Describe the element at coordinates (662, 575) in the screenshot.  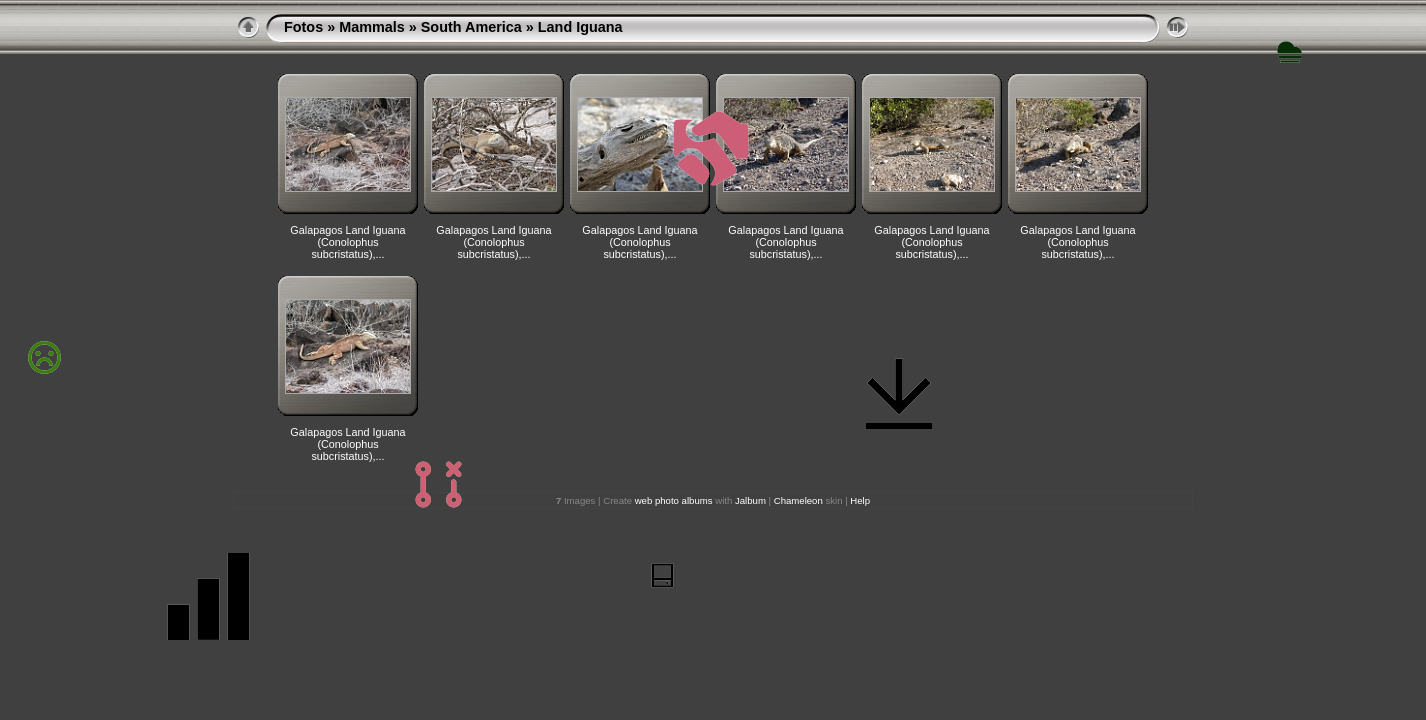
I see `access storage or hard drive settings` at that location.